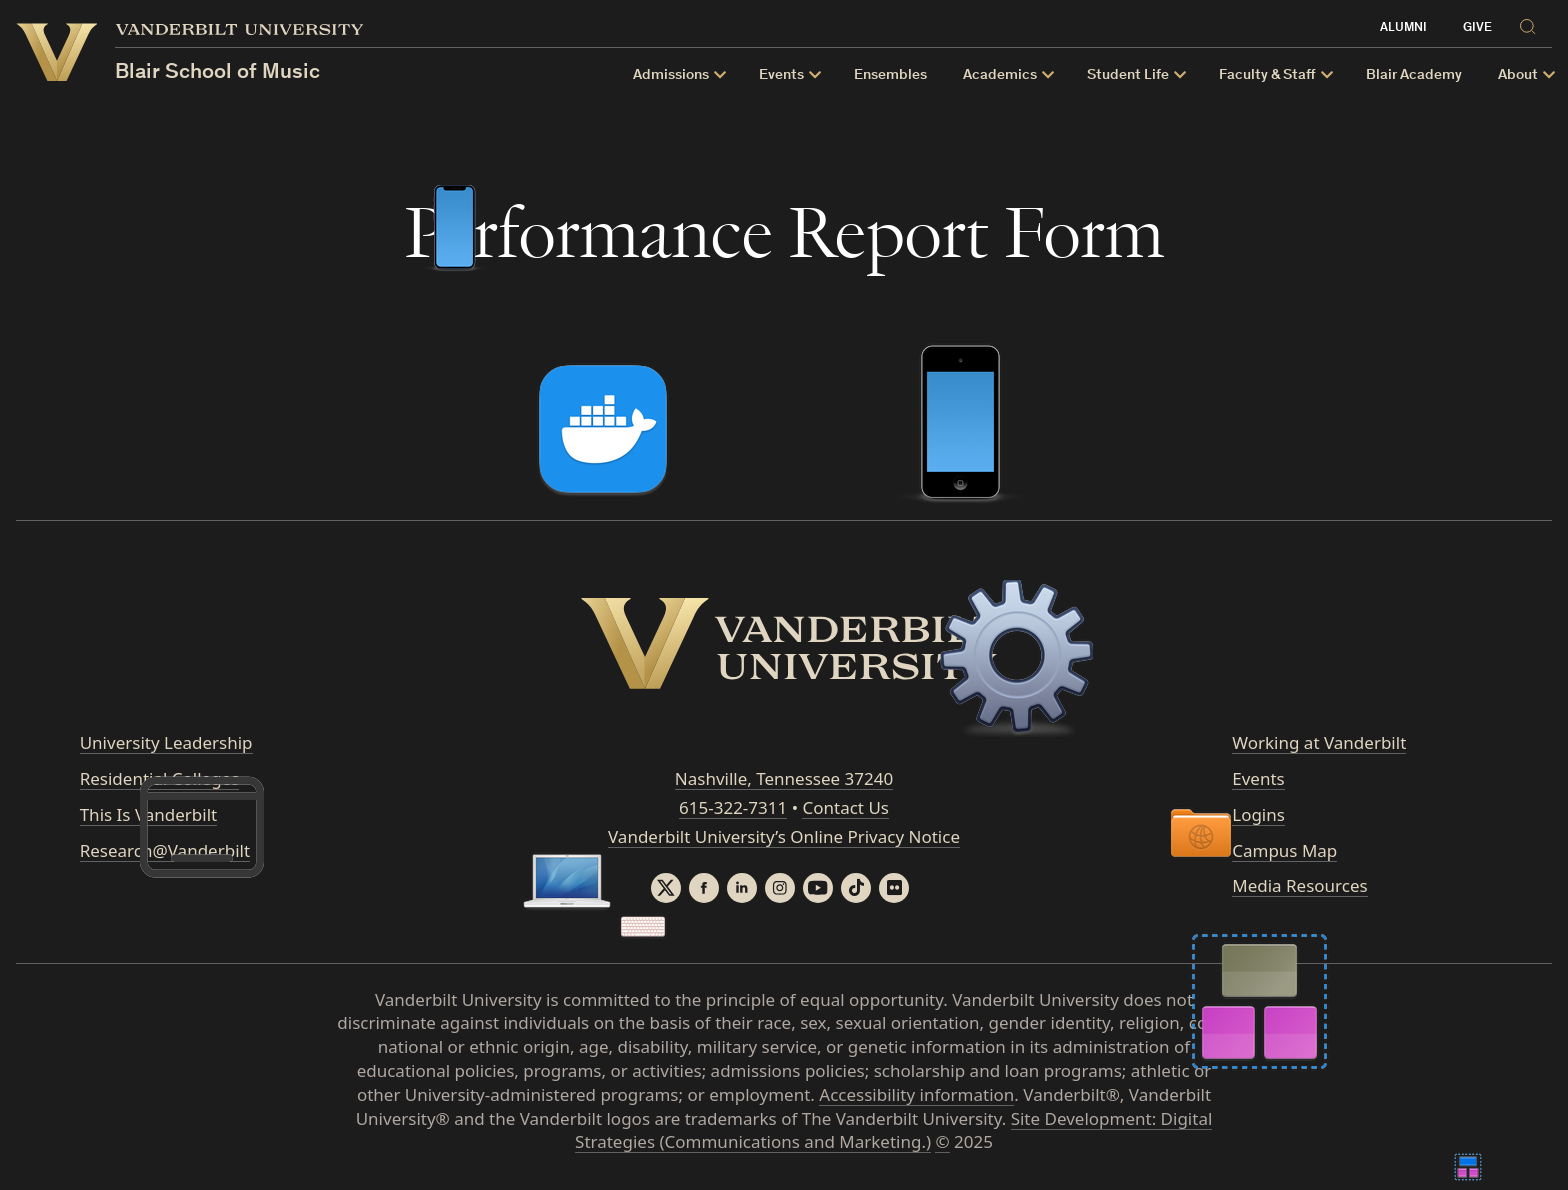  I want to click on open folder containing html or web files, so click(1201, 833).